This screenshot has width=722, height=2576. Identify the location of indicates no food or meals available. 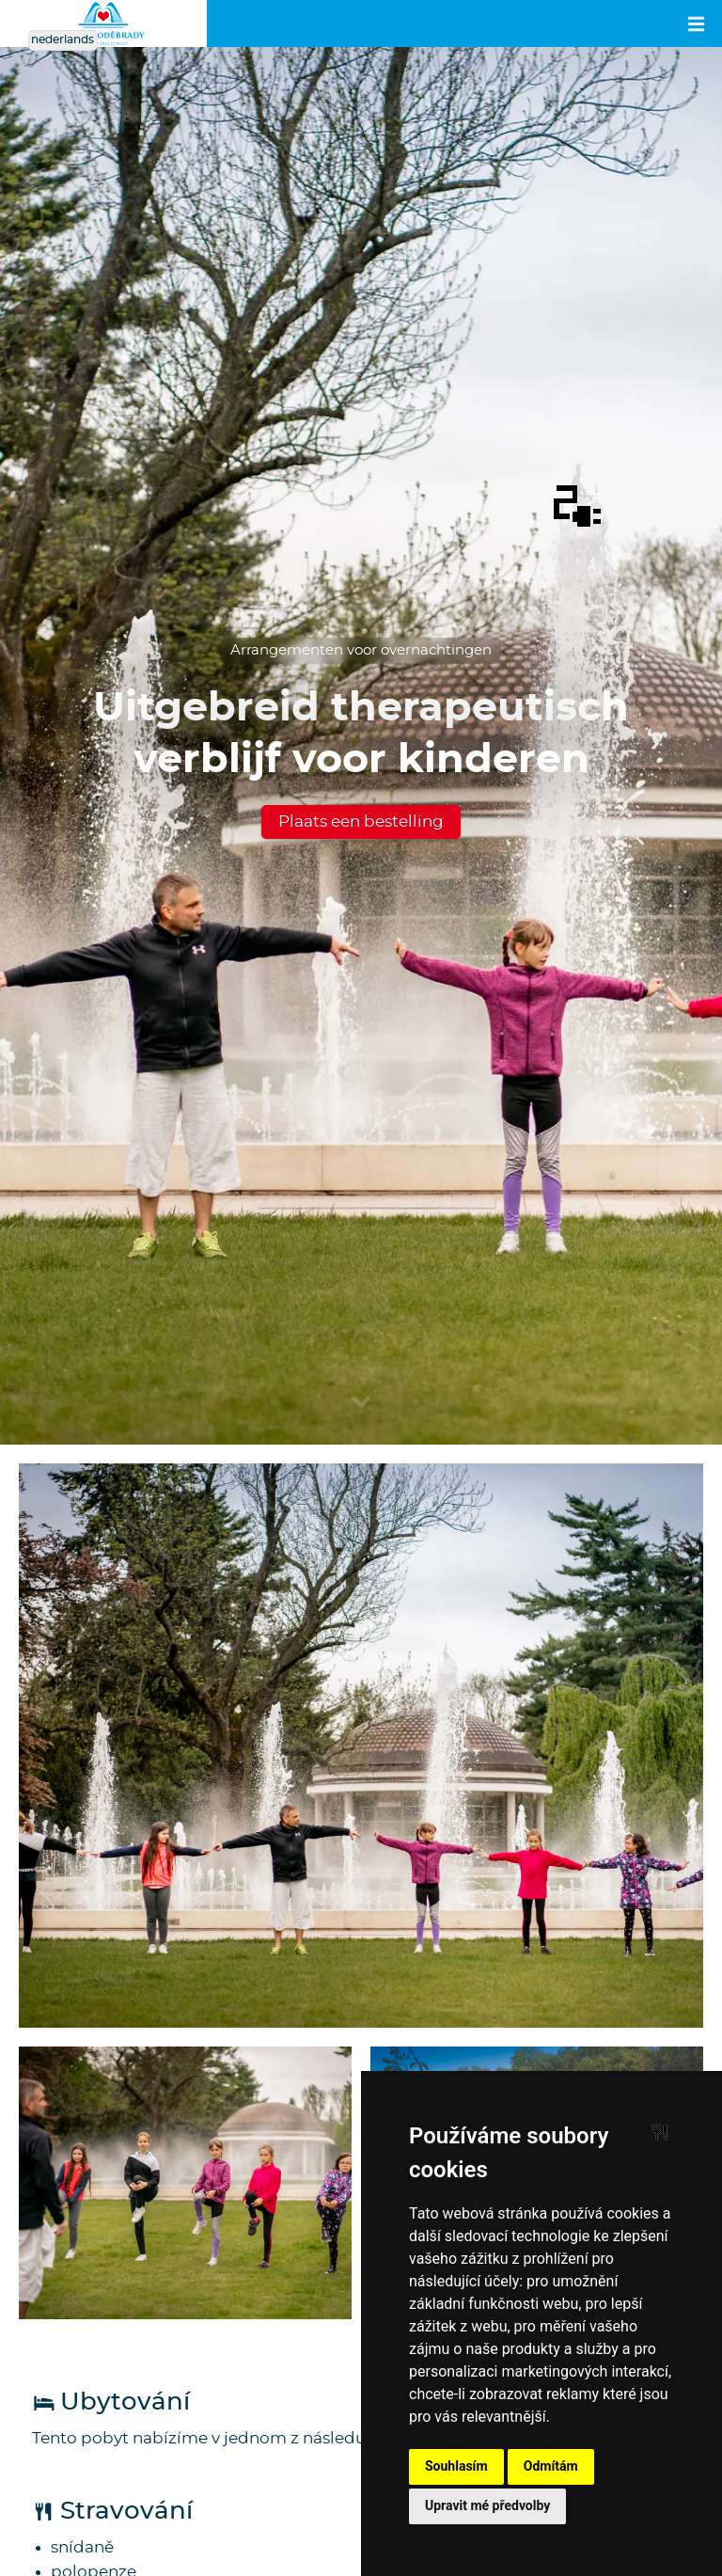
(660, 2132).